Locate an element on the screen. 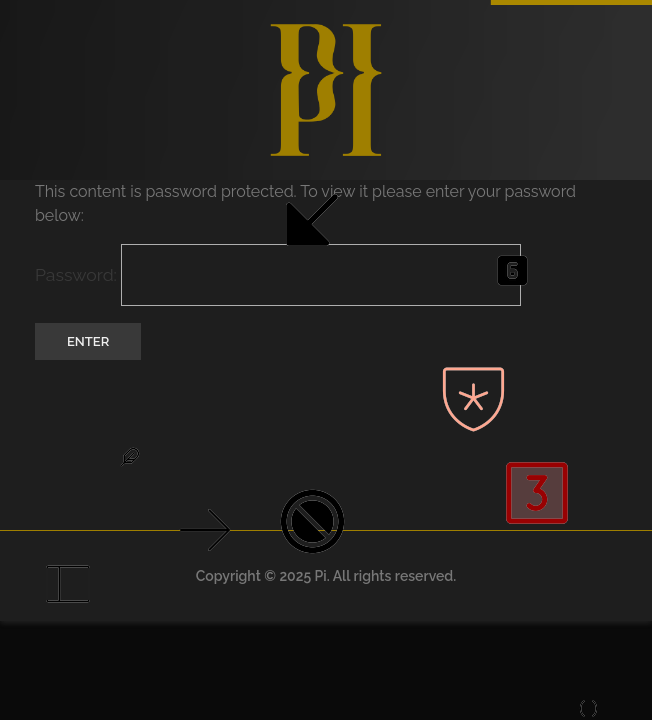 Image resolution: width=652 pixels, height=720 pixels. view security rating or trust status is located at coordinates (473, 395).